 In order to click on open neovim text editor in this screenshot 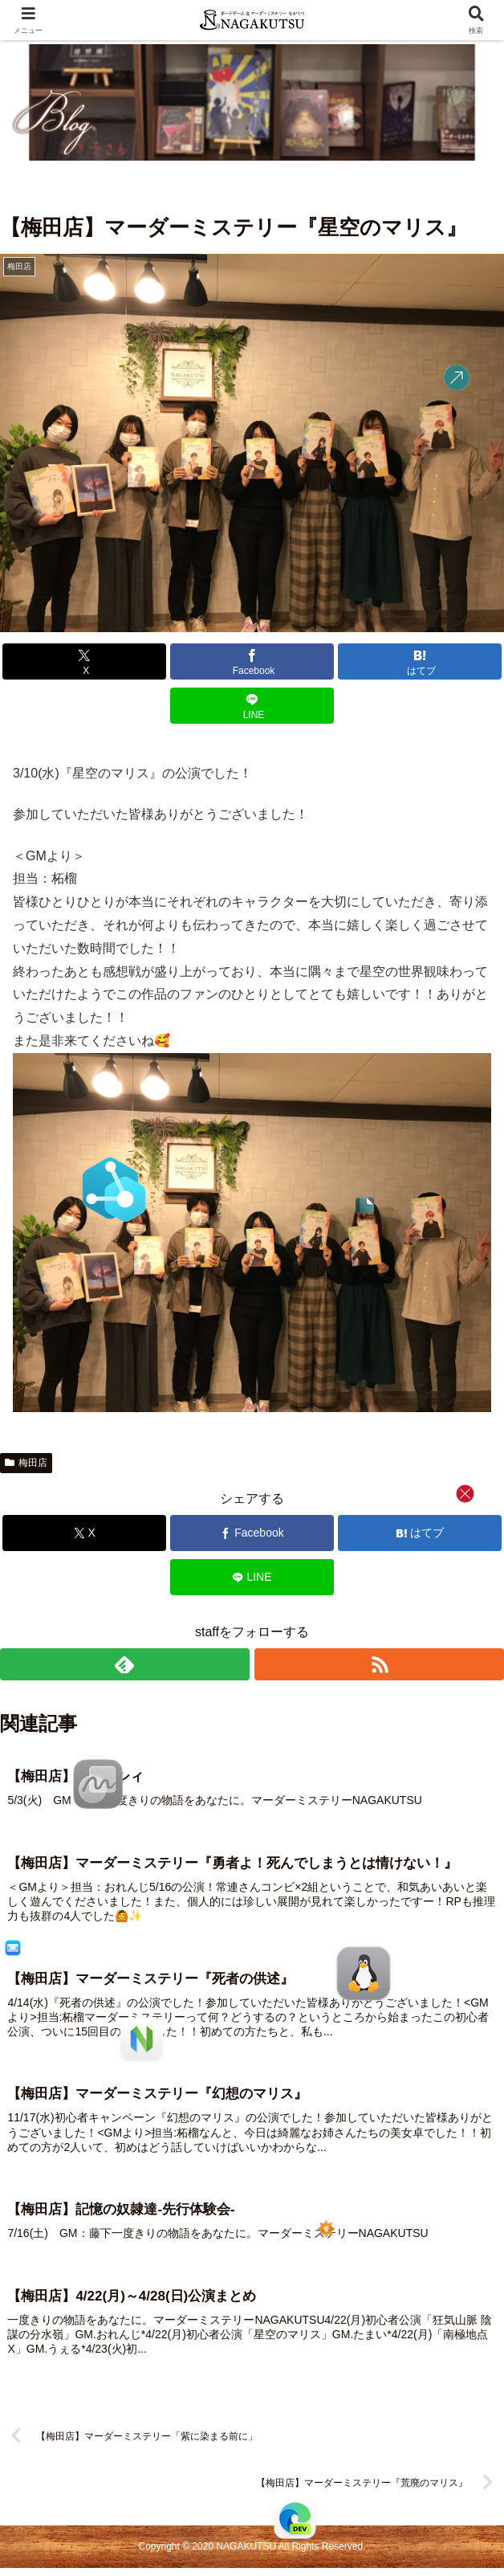, I will do `click(141, 2039)`.